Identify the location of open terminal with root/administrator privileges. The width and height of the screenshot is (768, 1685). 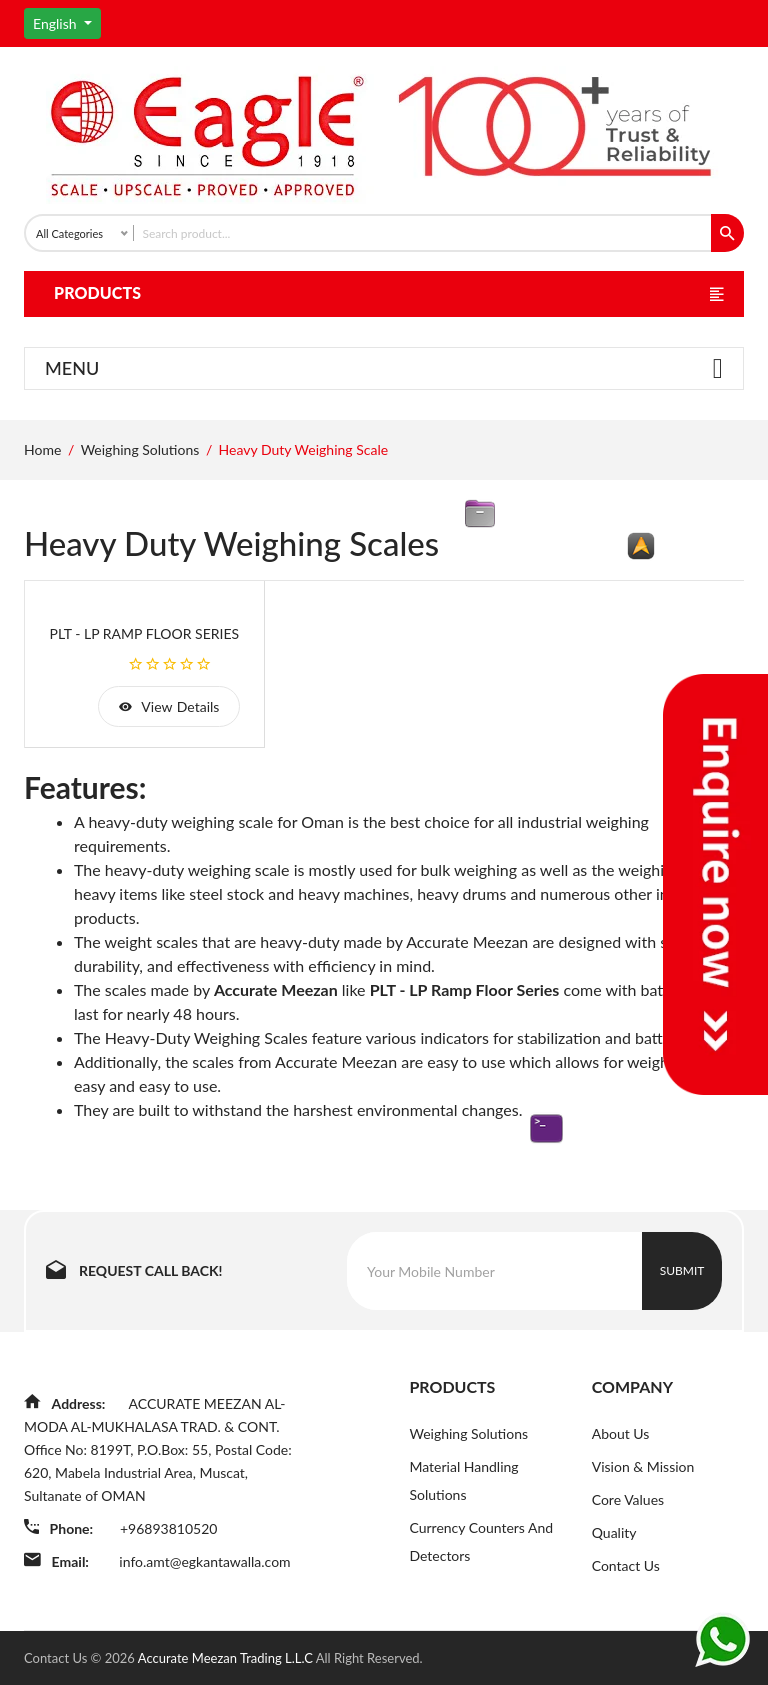
(546, 1128).